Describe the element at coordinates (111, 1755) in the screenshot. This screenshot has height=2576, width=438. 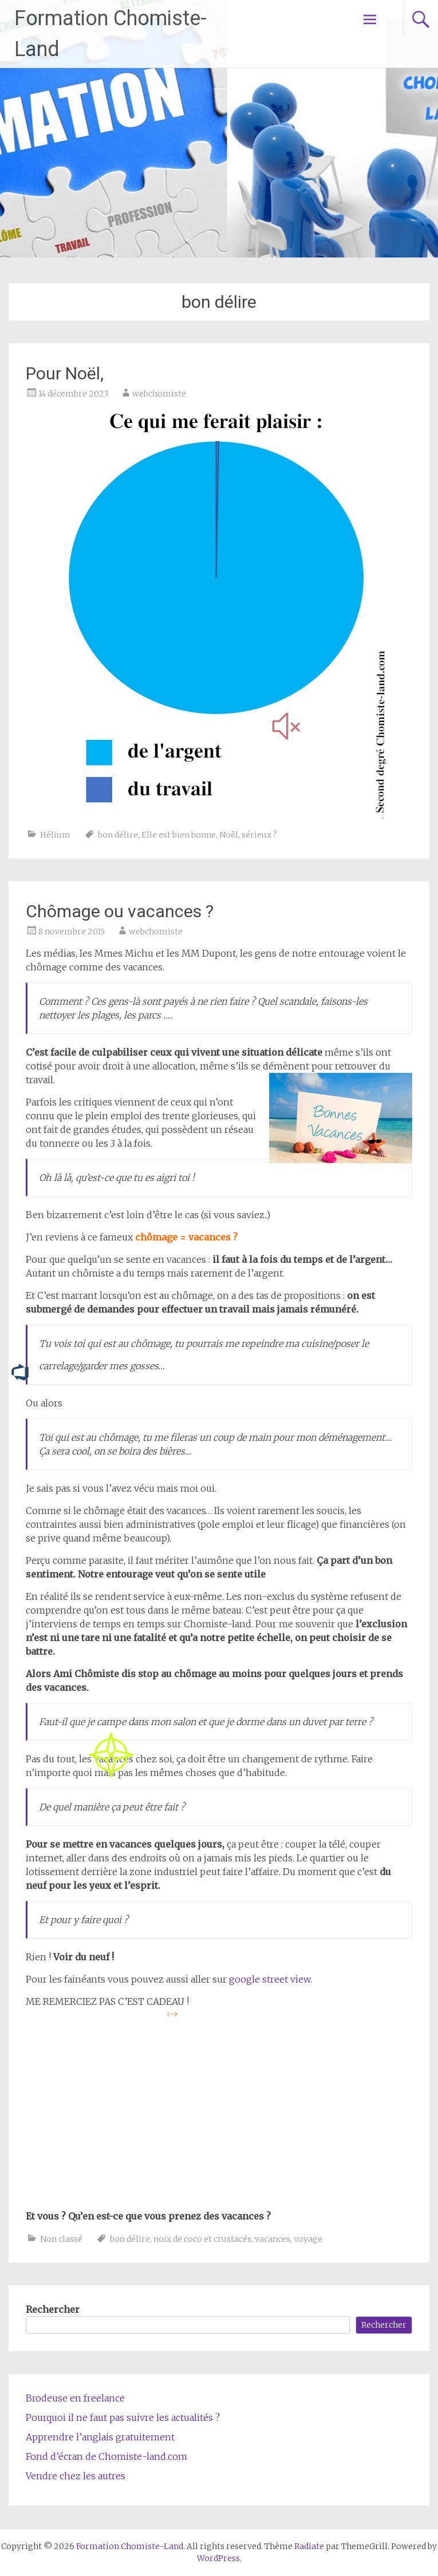
I see `access navigation or orientation tools` at that location.